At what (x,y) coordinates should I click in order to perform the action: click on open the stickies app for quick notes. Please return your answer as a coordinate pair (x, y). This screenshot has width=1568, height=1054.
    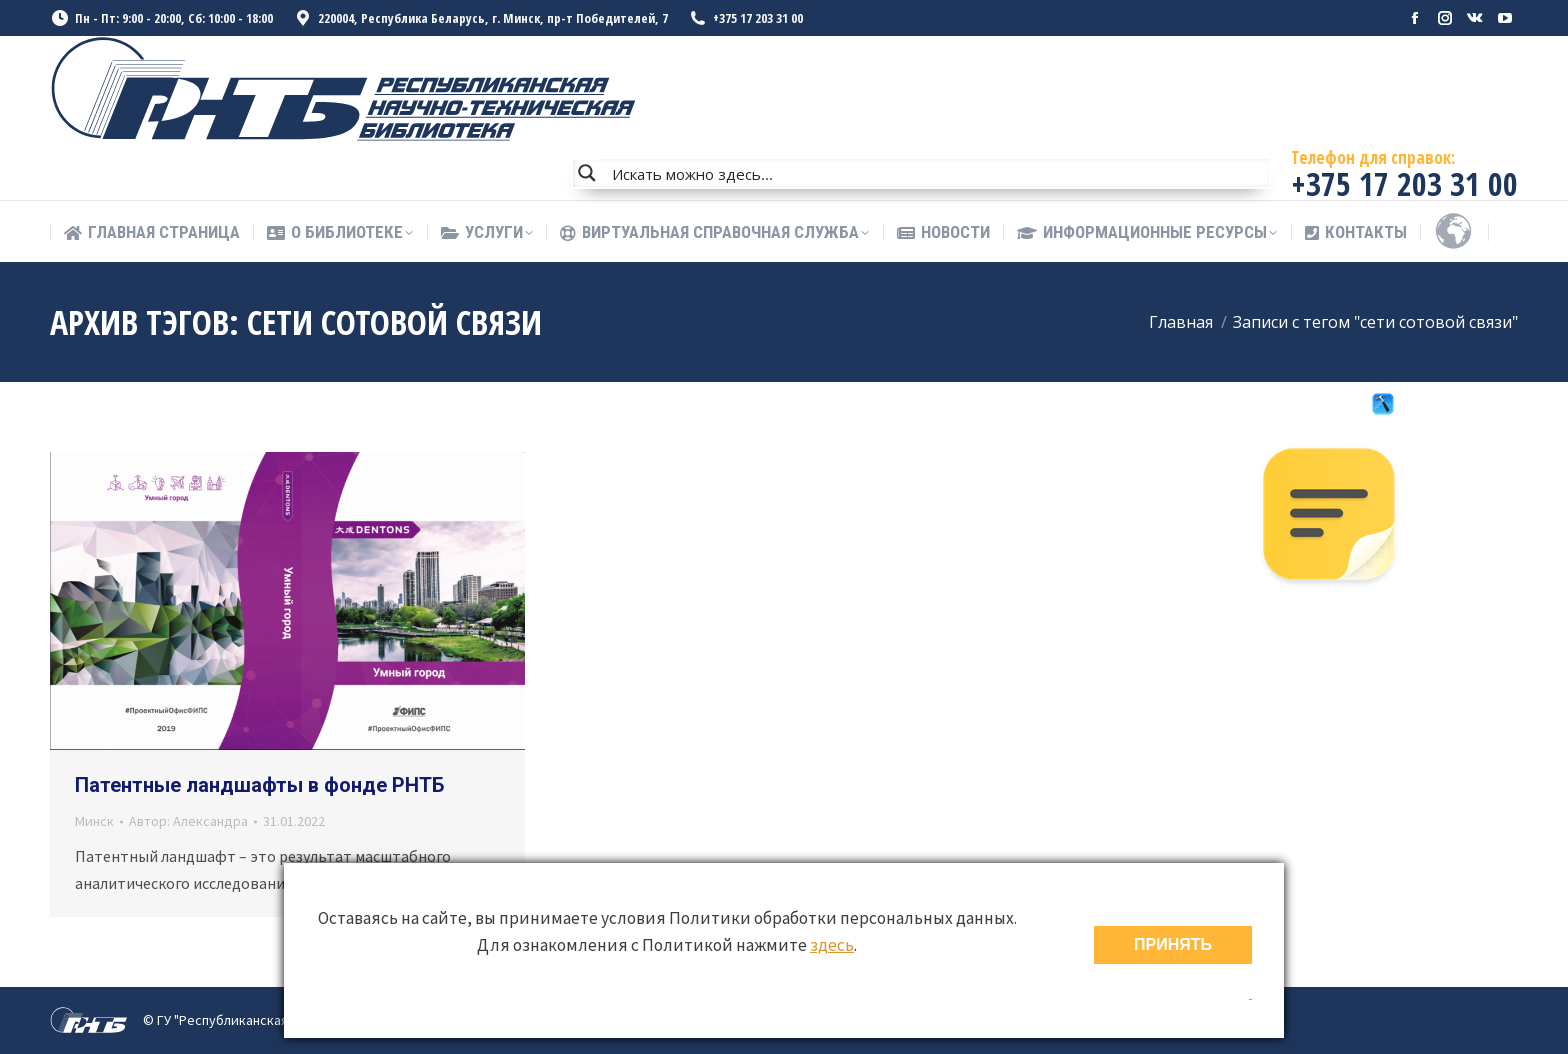
    Looking at the image, I should click on (1329, 514).